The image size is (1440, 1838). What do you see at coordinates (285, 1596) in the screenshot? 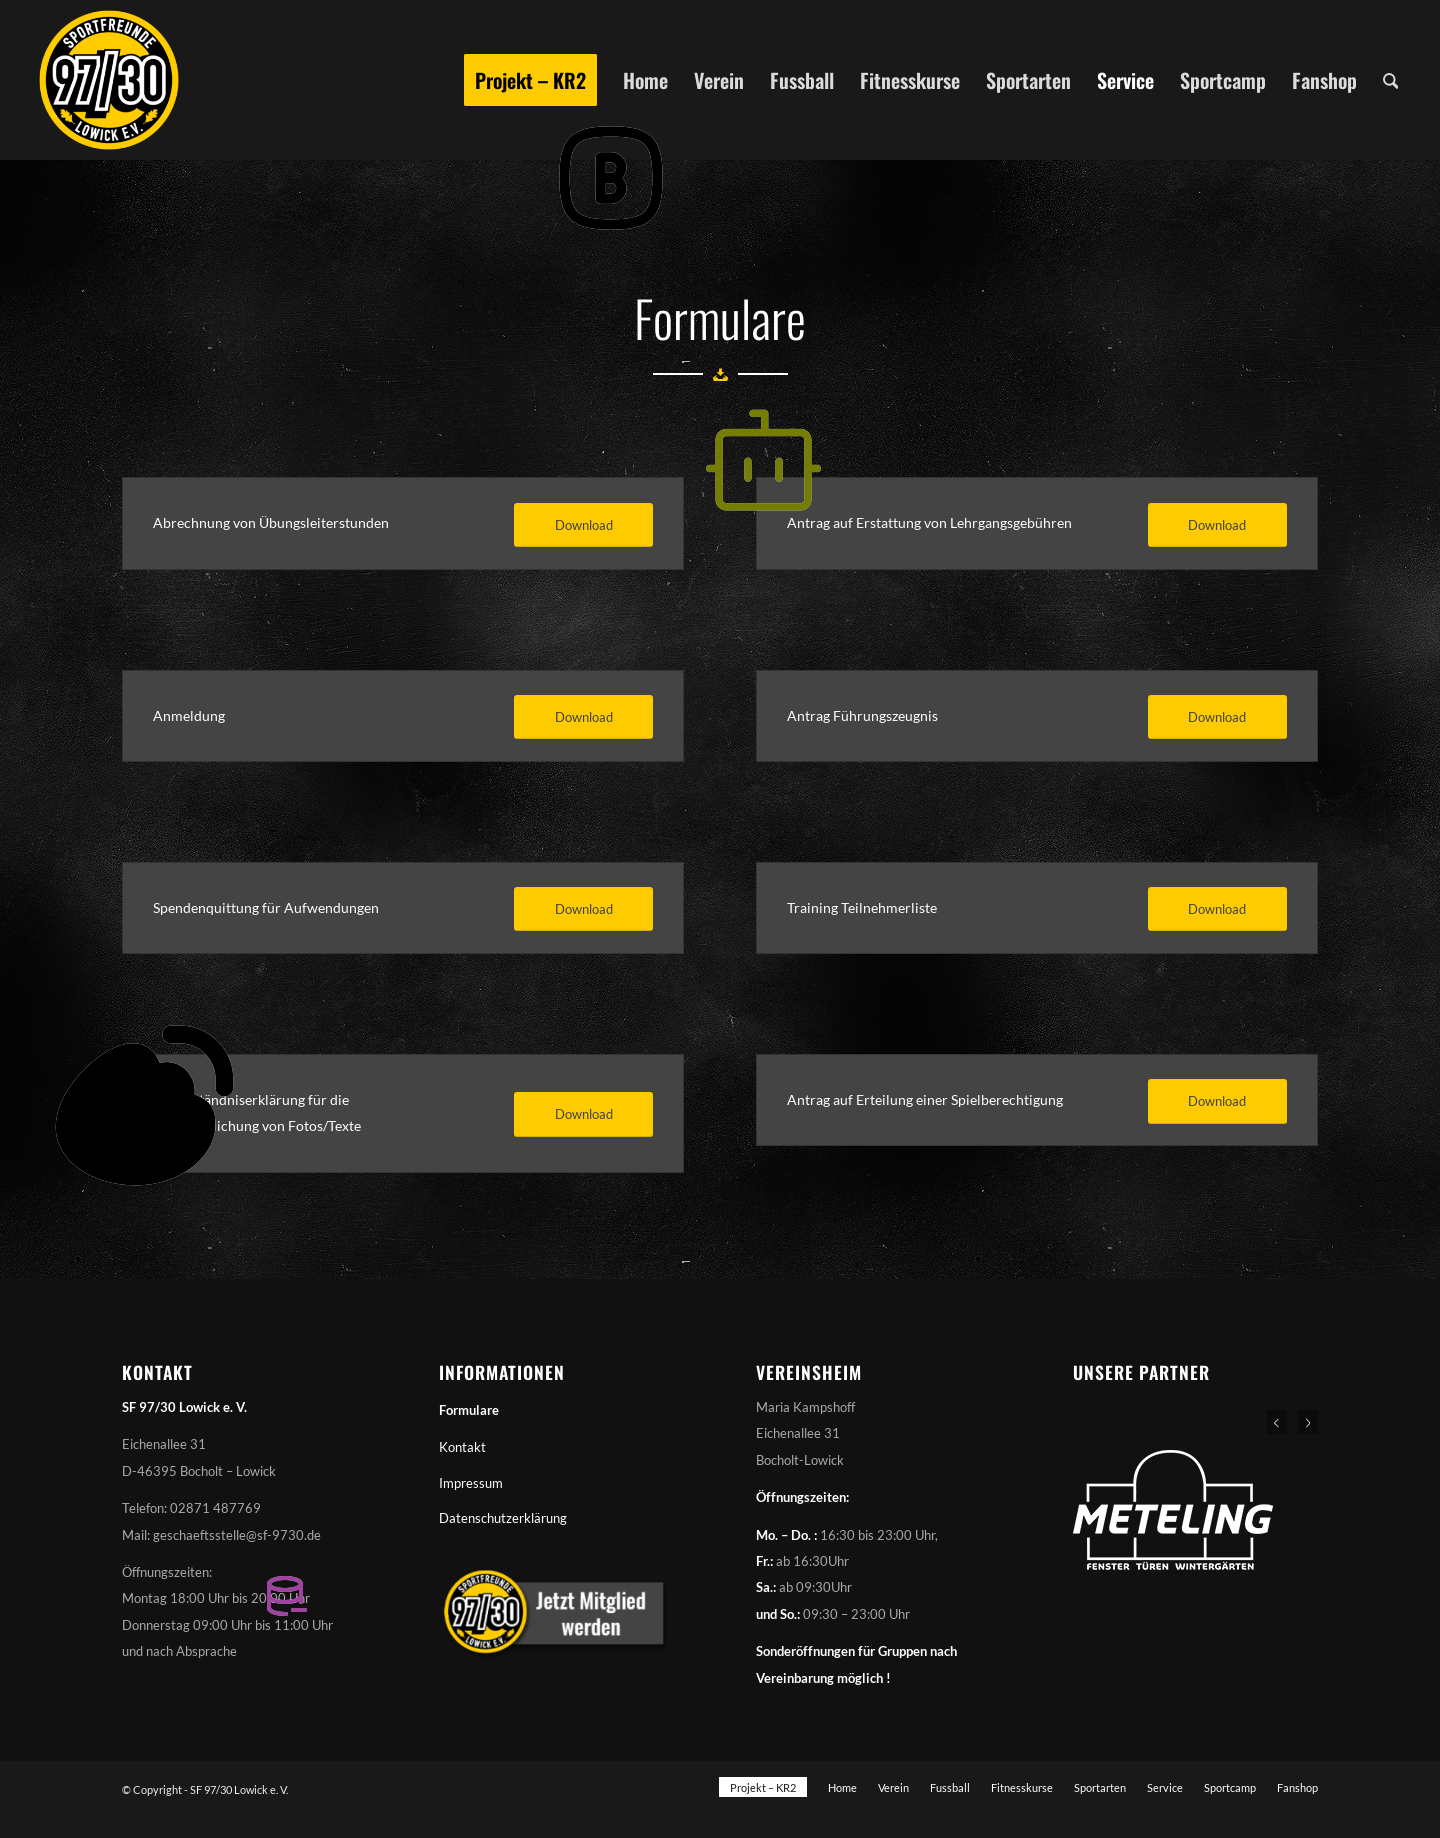
I see `remove a database or data source` at bounding box center [285, 1596].